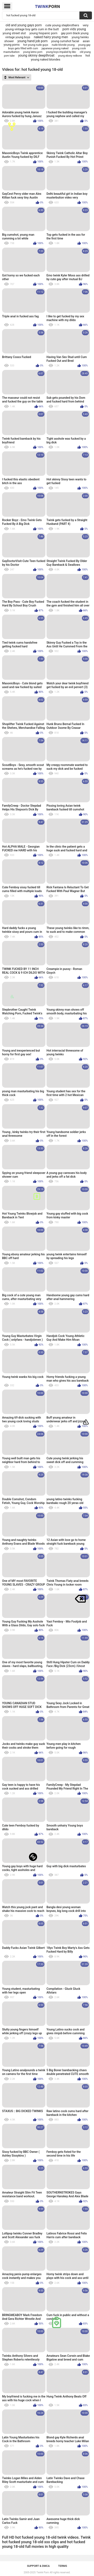  Describe the element at coordinates (12, 996) in the screenshot. I see `set a location-based lock or security trigger` at that location.